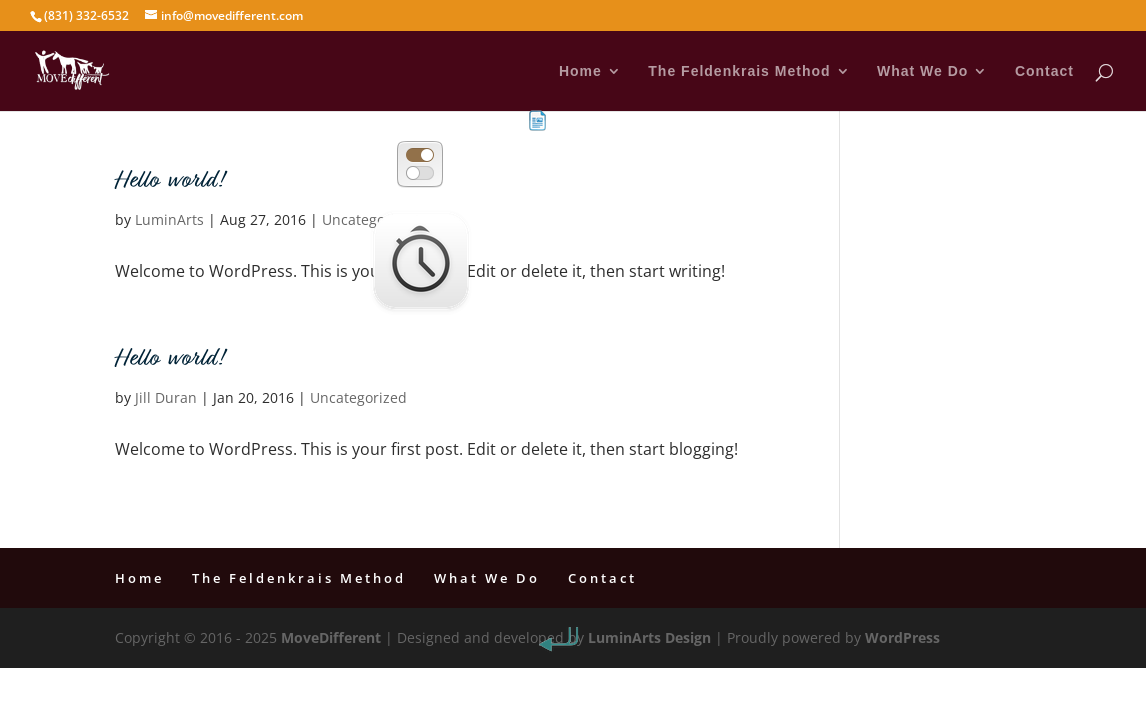  Describe the element at coordinates (537, 120) in the screenshot. I see `open a libreoffice writer document` at that location.